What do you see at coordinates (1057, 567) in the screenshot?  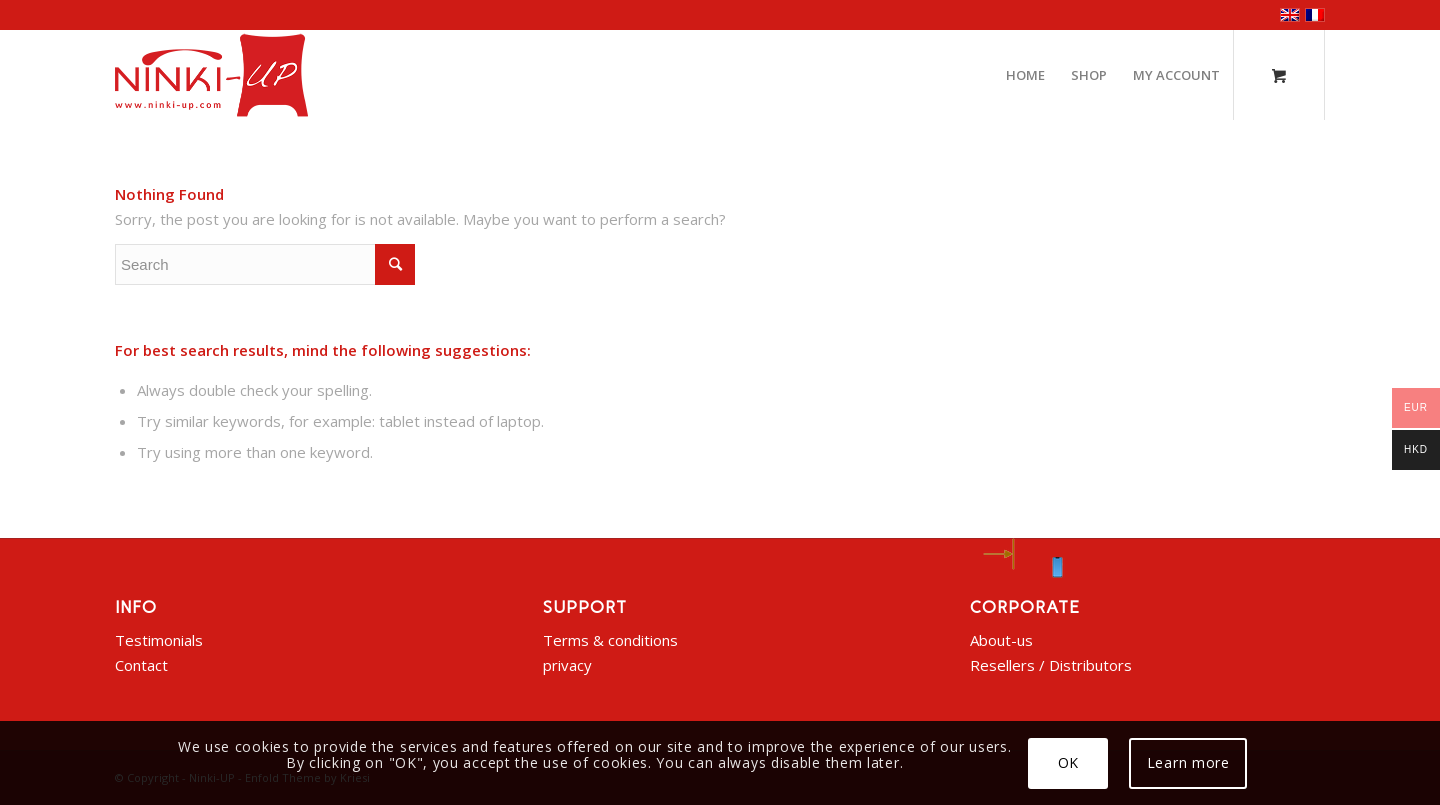 I see `indicates a connected iPhone device` at bounding box center [1057, 567].